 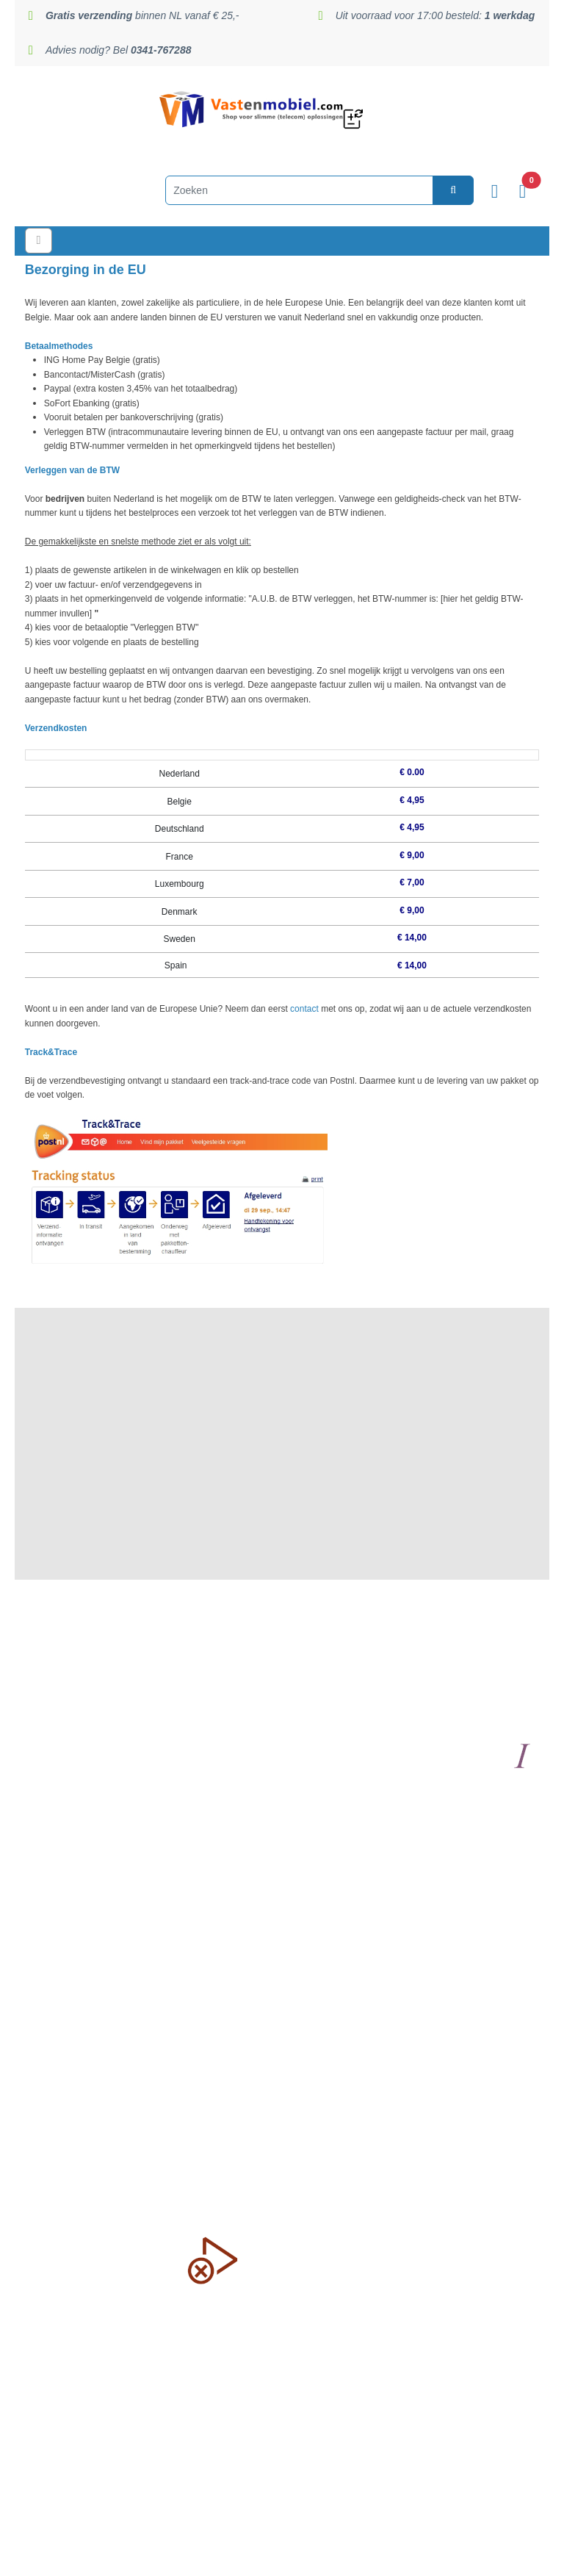 I want to click on run with errors detected, so click(x=213, y=2258).